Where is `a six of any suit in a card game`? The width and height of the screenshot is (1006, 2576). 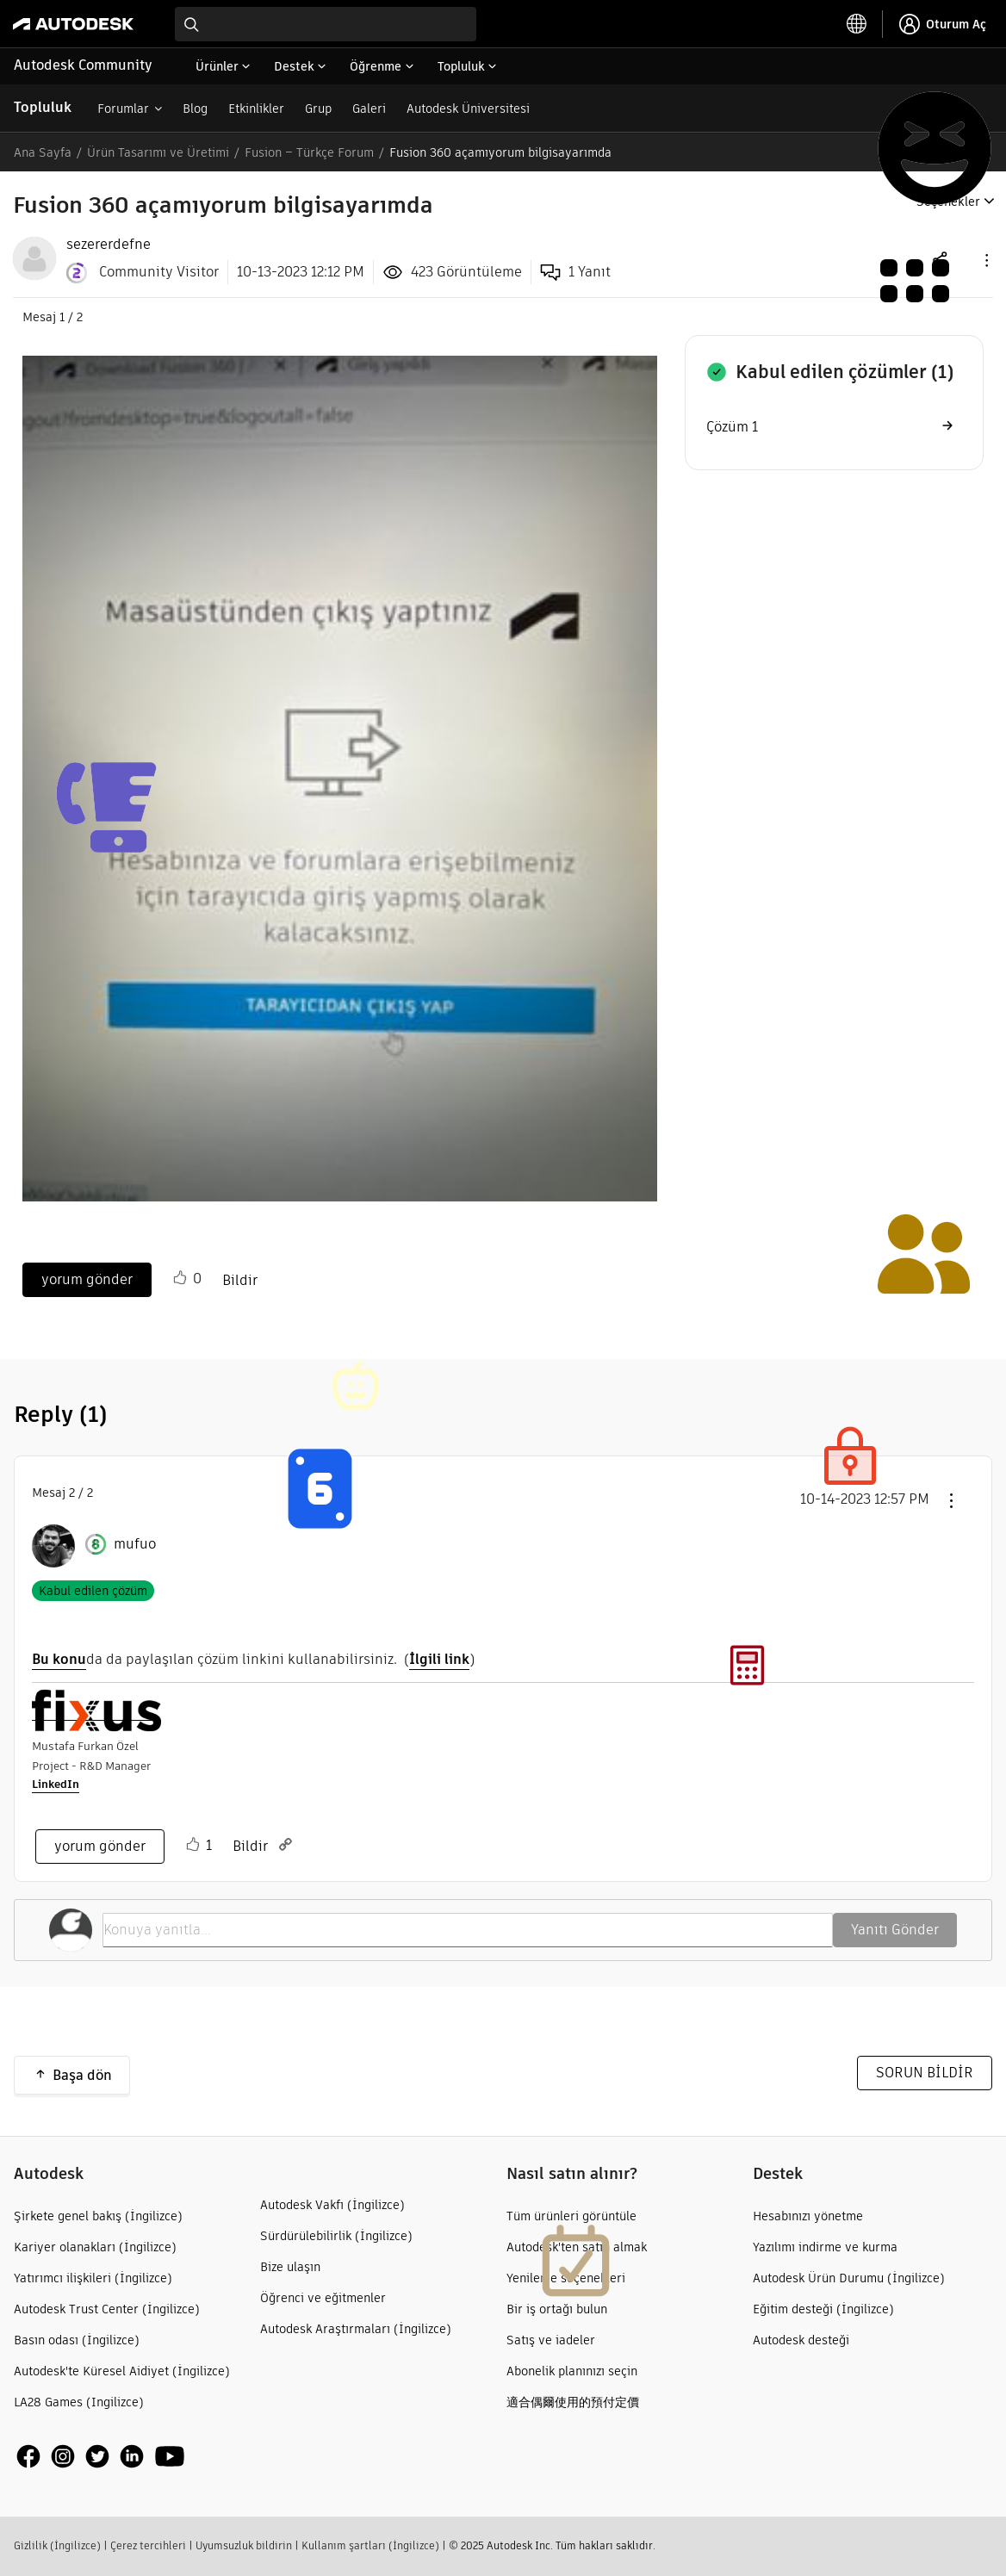 a six of any suit in a card game is located at coordinates (320, 1488).